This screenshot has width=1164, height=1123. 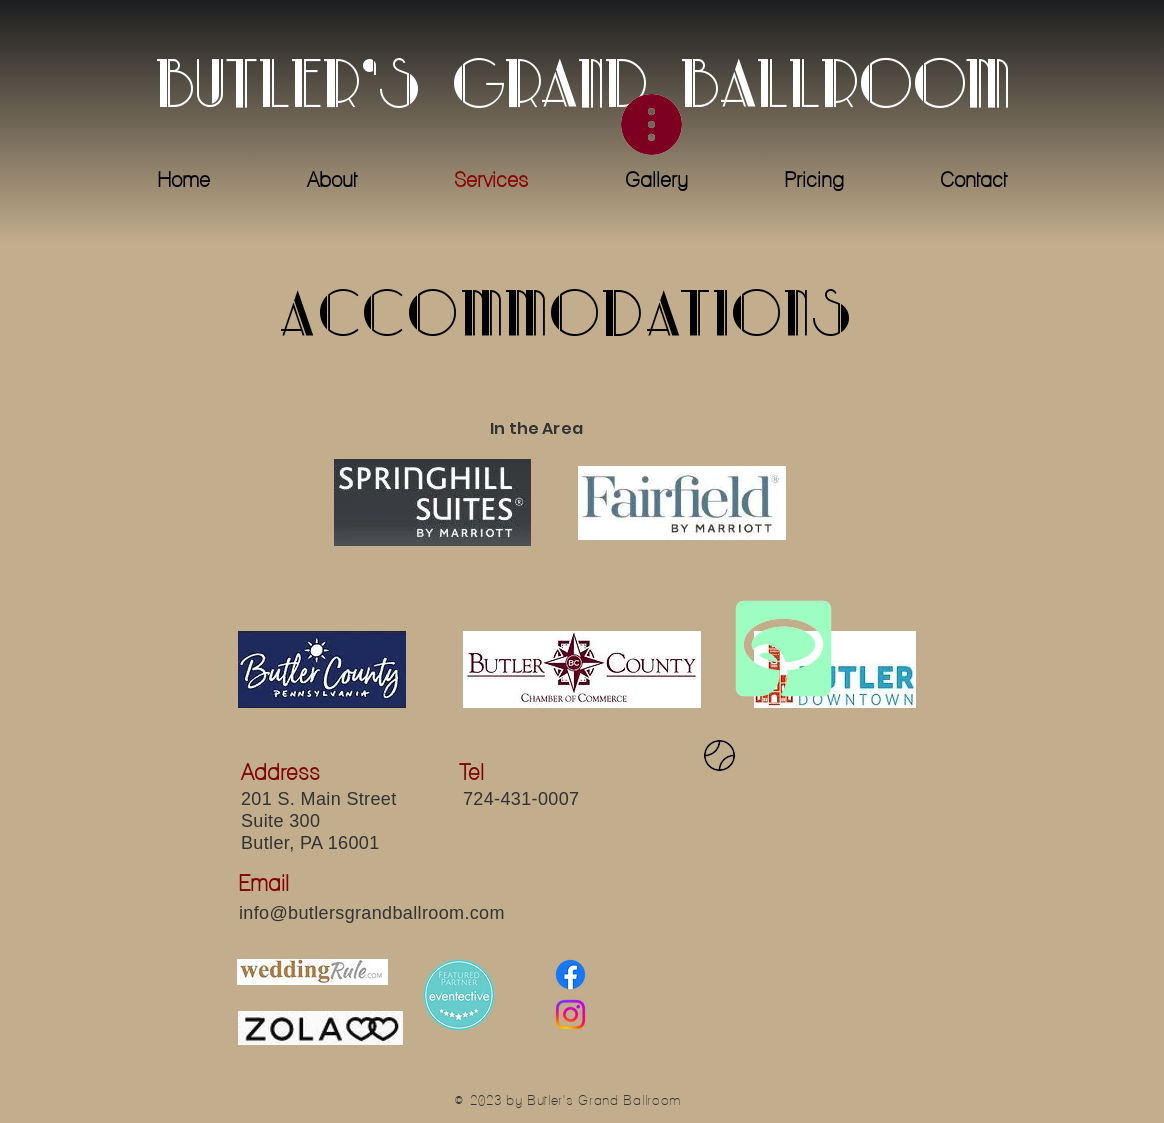 I want to click on access tennis or sports-related content, so click(x=719, y=755).